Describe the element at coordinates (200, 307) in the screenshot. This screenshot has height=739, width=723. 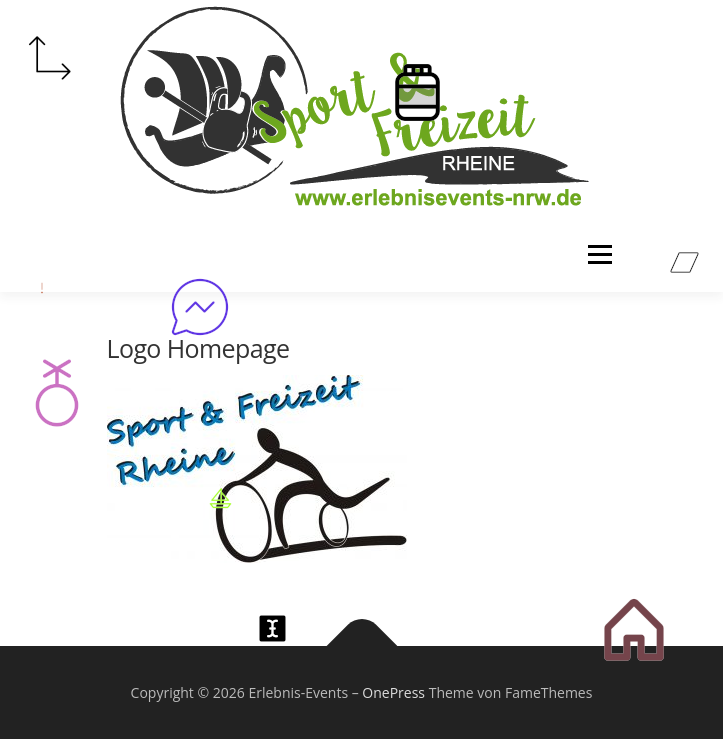
I see `open facebook messenger` at that location.